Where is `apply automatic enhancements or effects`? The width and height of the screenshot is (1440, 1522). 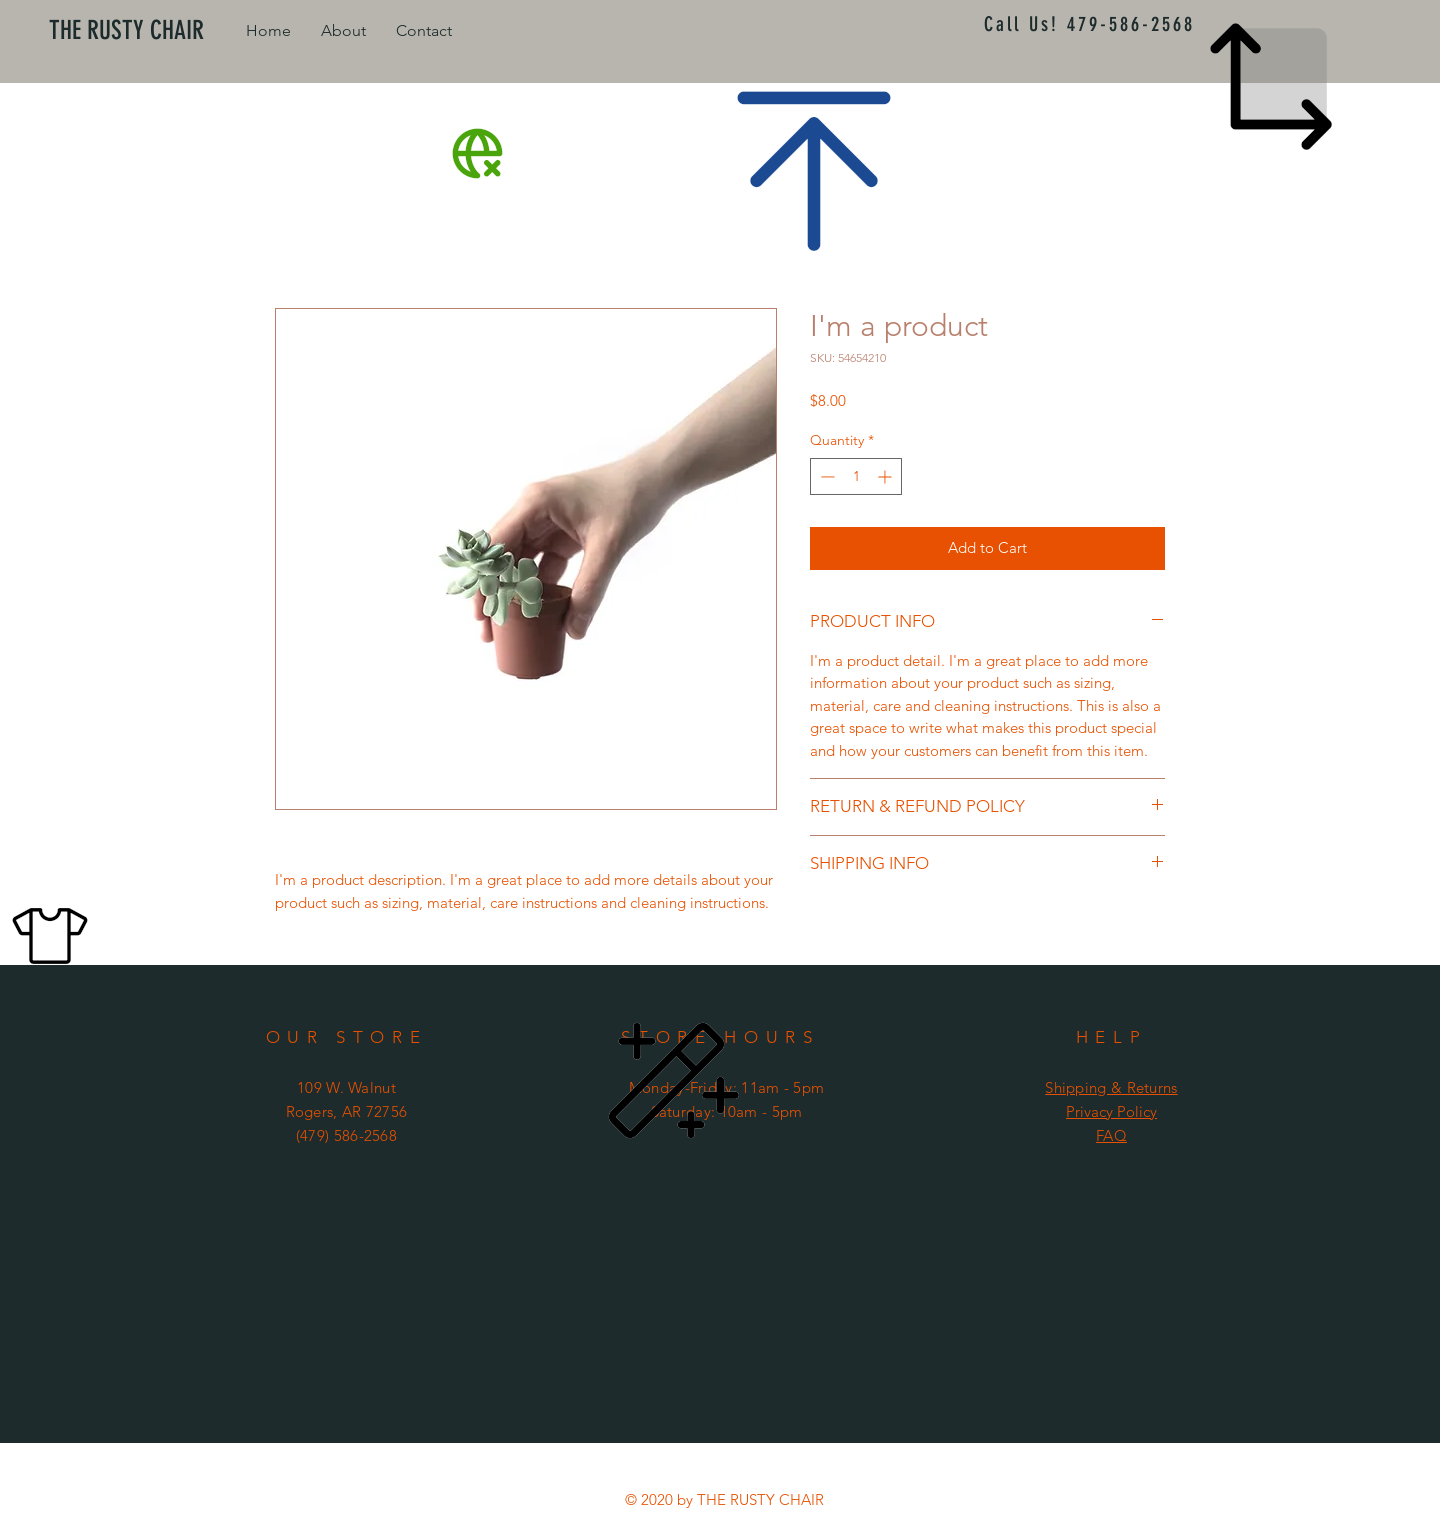
apply automatic enhancements or effects is located at coordinates (666, 1080).